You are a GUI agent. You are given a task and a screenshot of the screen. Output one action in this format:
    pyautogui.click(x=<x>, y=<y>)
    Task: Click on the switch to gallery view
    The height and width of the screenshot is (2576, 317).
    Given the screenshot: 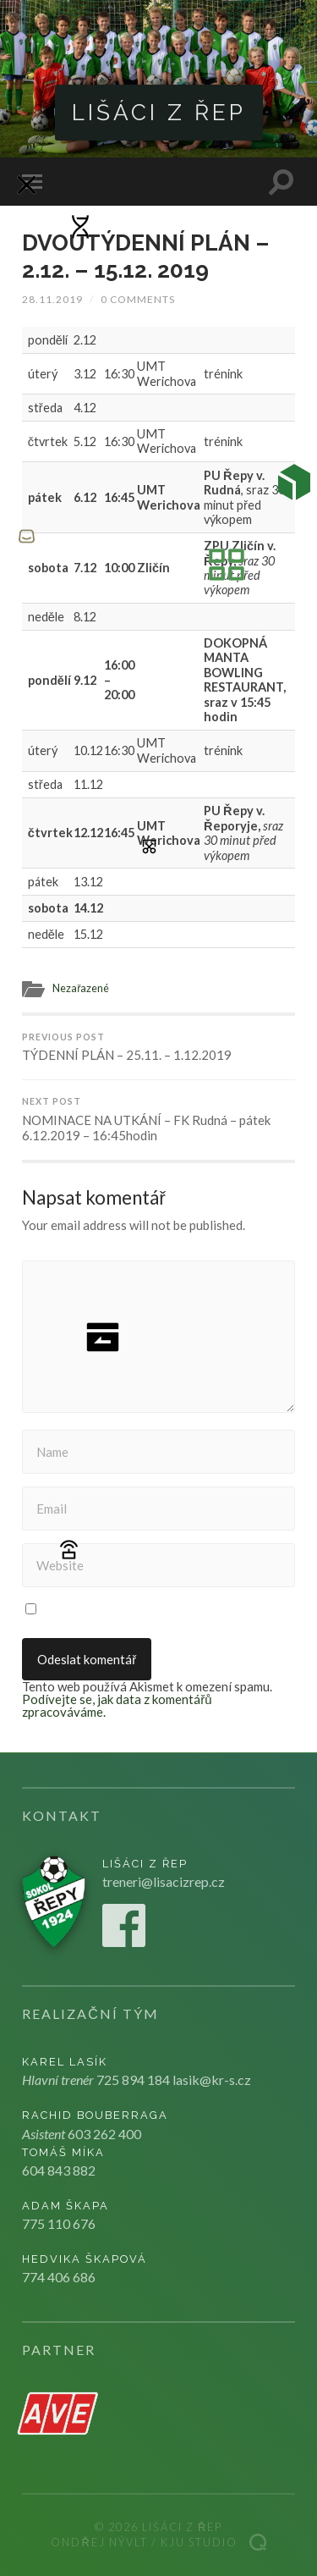 What is the action you would take?
    pyautogui.click(x=227, y=565)
    